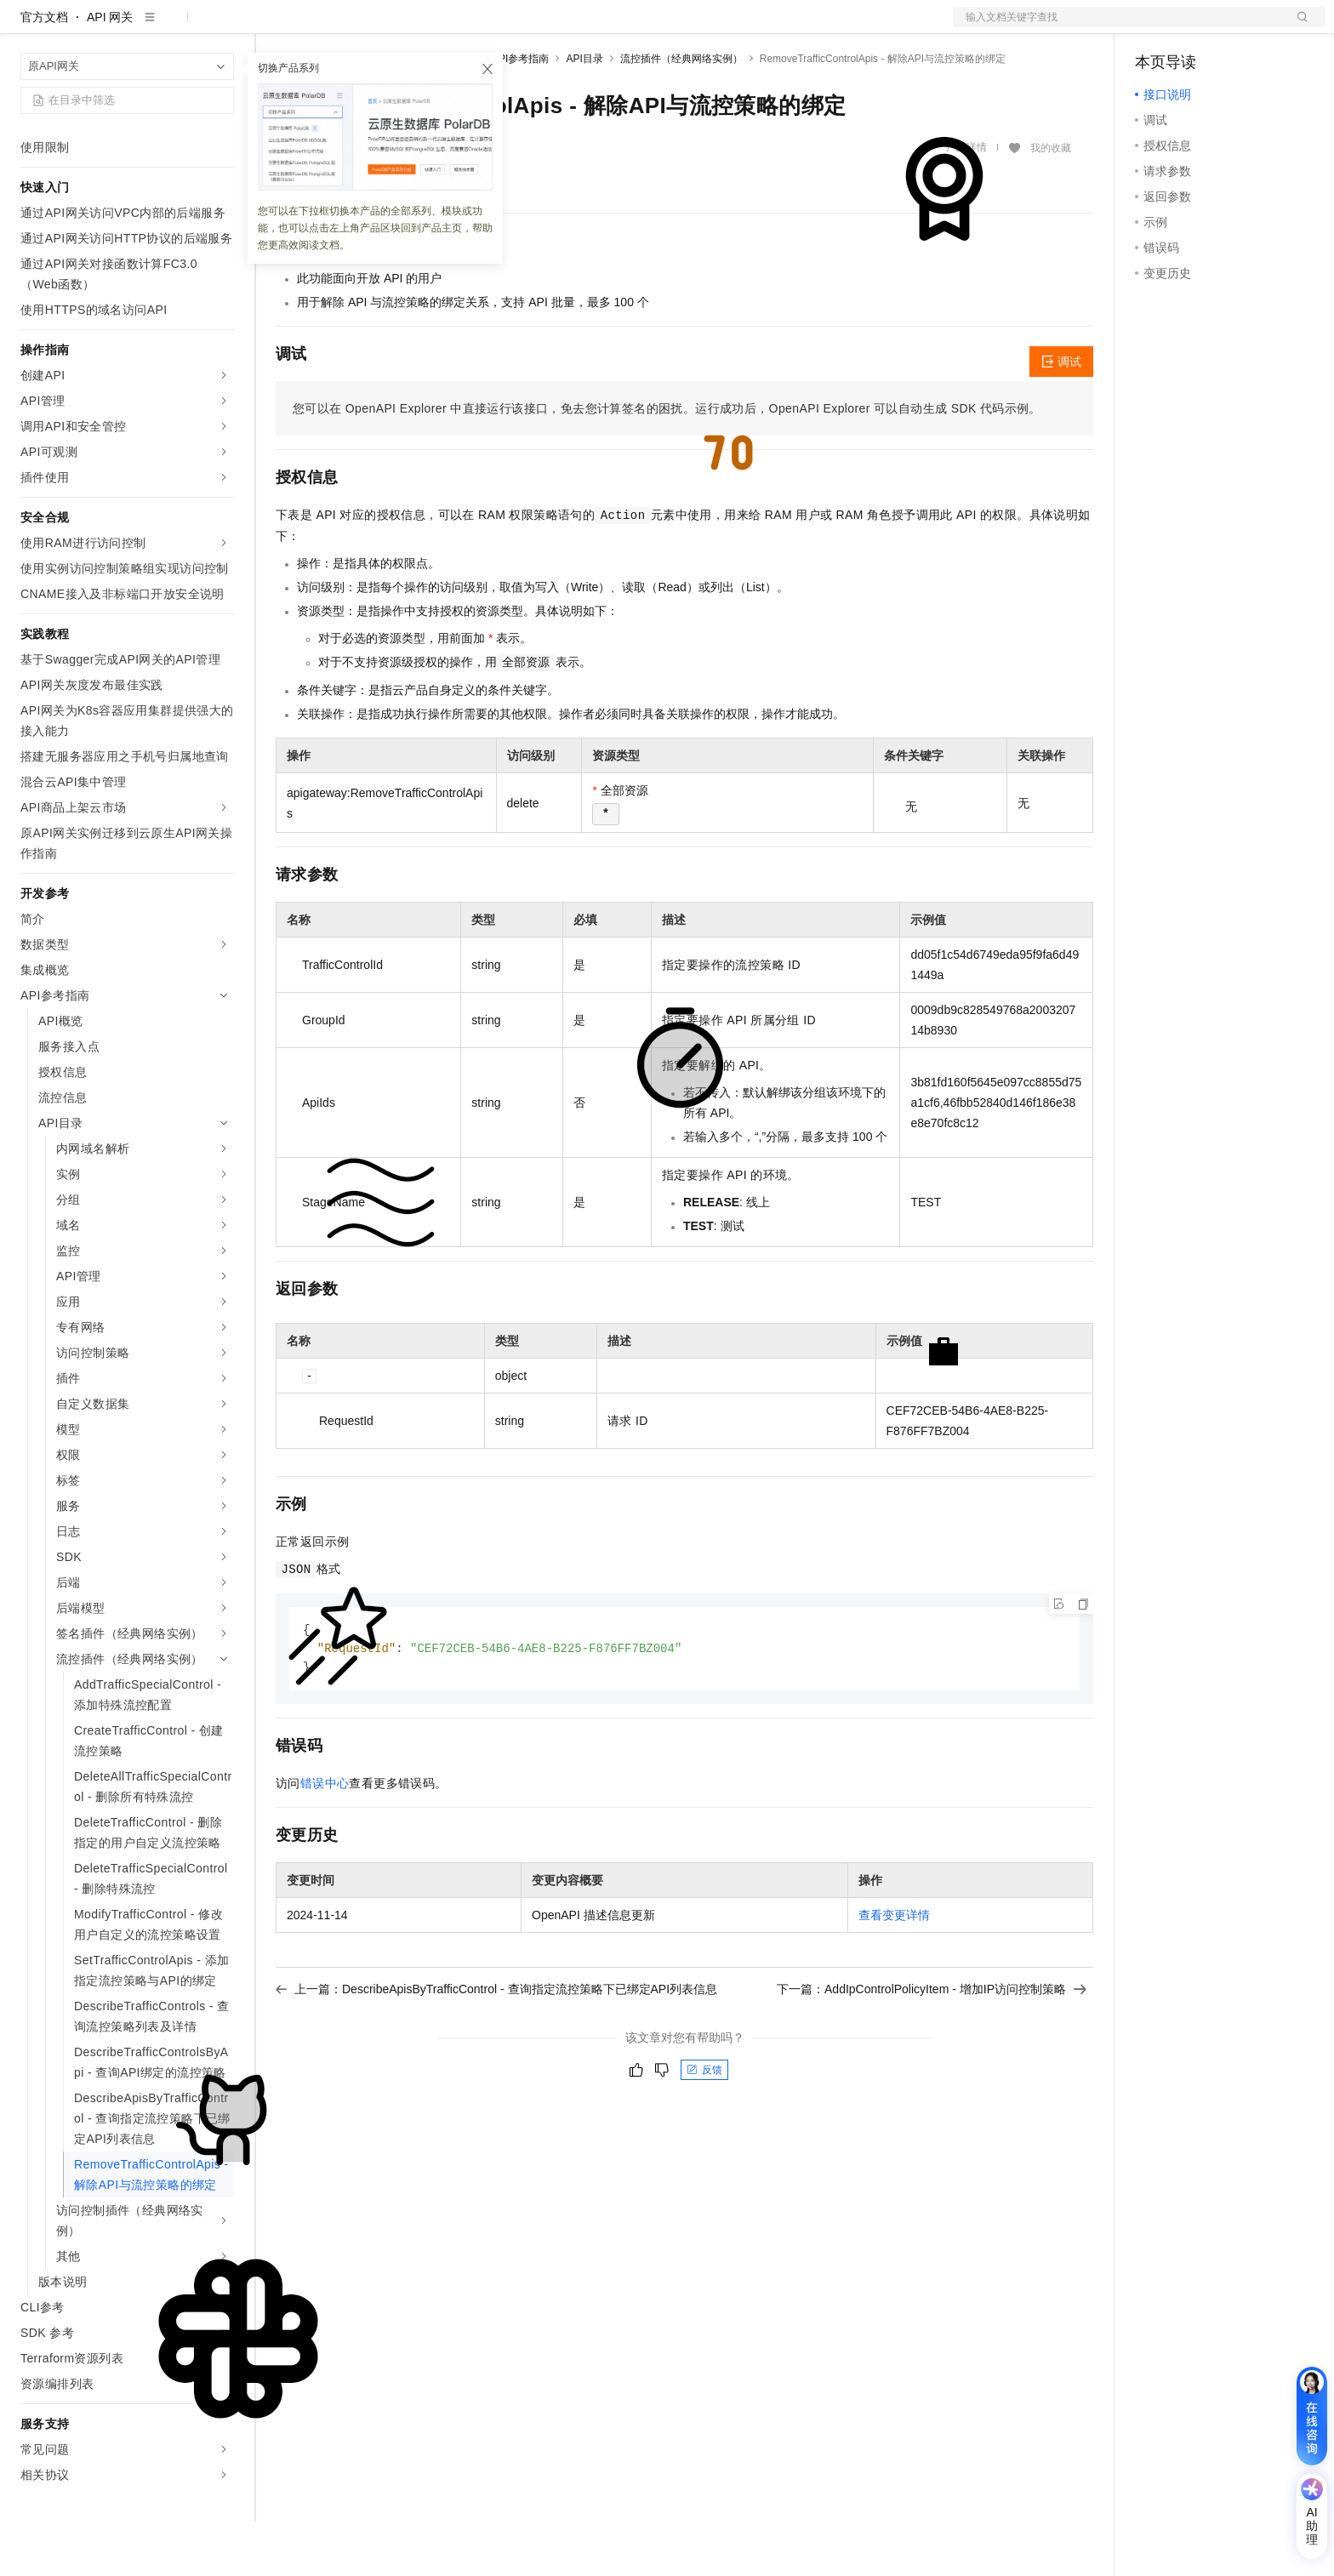  Describe the element at coordinates (380, 1202) in the screenshot. I see `indicates water or aquatic features` at that location.